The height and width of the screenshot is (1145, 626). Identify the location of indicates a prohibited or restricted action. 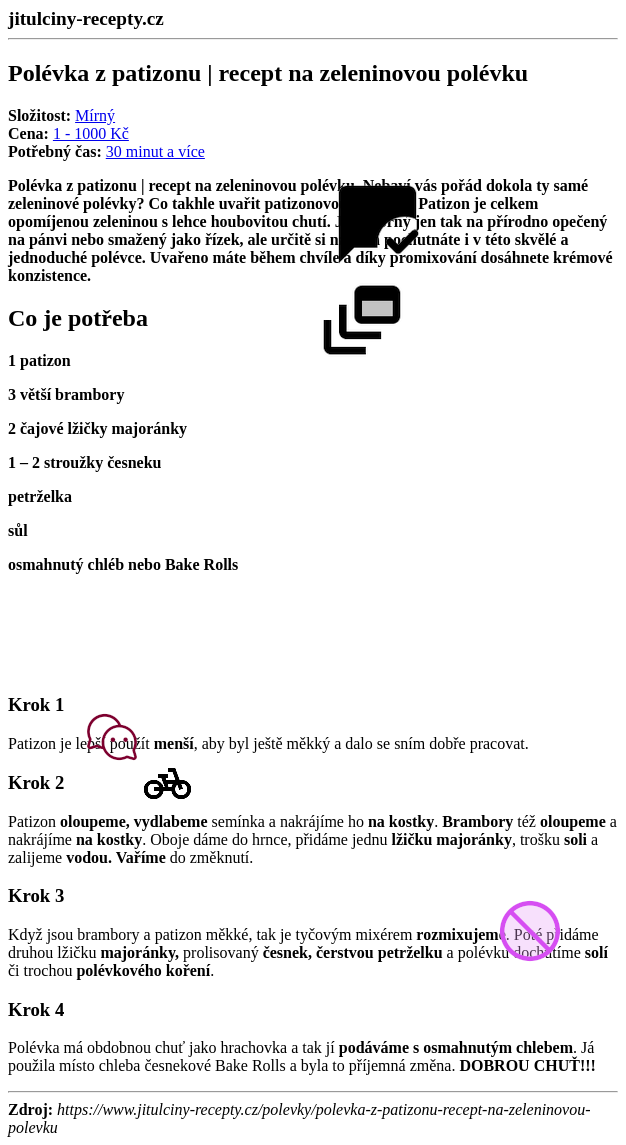
(530, 931).